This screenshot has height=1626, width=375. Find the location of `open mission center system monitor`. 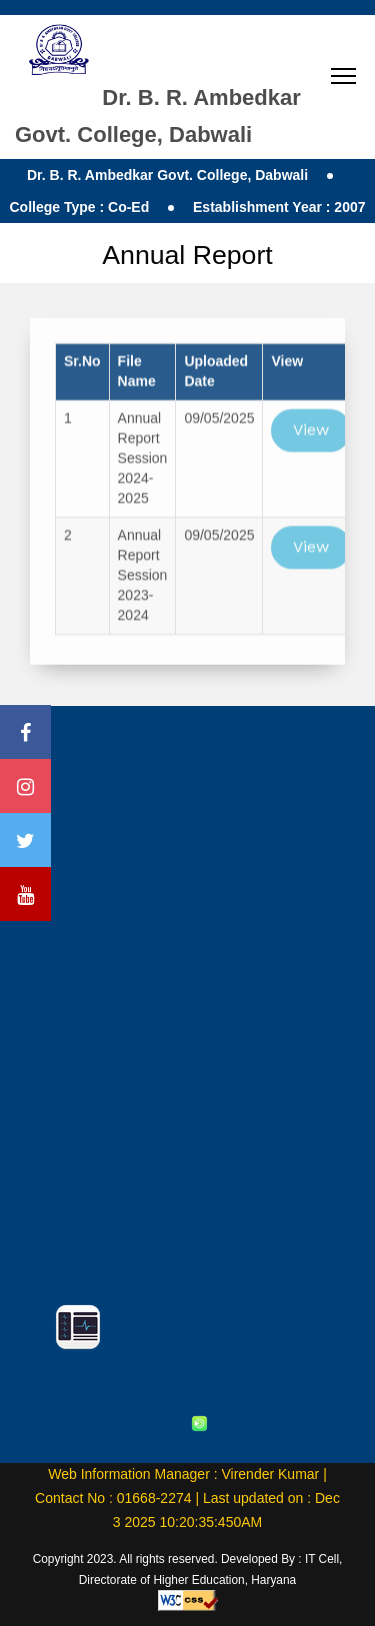

open mission center system monitor is located at coordinates (78, 1327).